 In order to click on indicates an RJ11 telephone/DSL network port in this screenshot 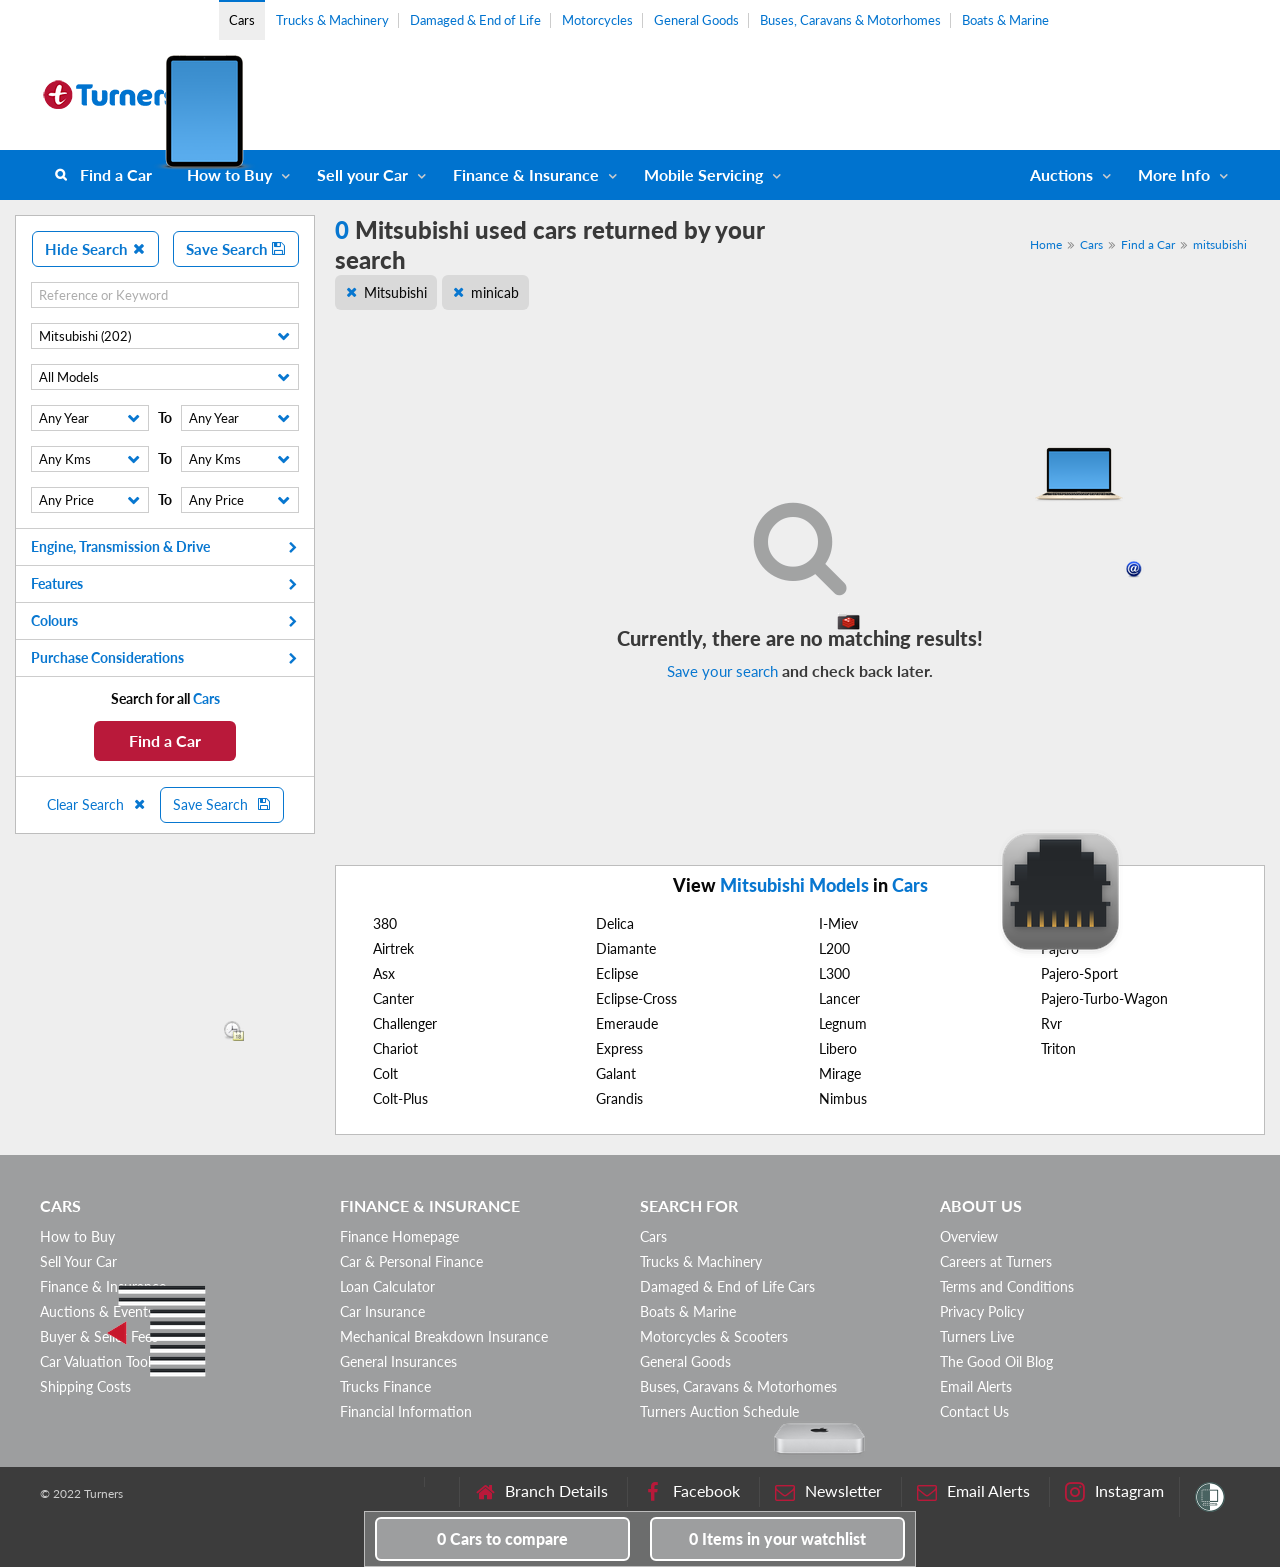, I will do `click(1060, 891)`.